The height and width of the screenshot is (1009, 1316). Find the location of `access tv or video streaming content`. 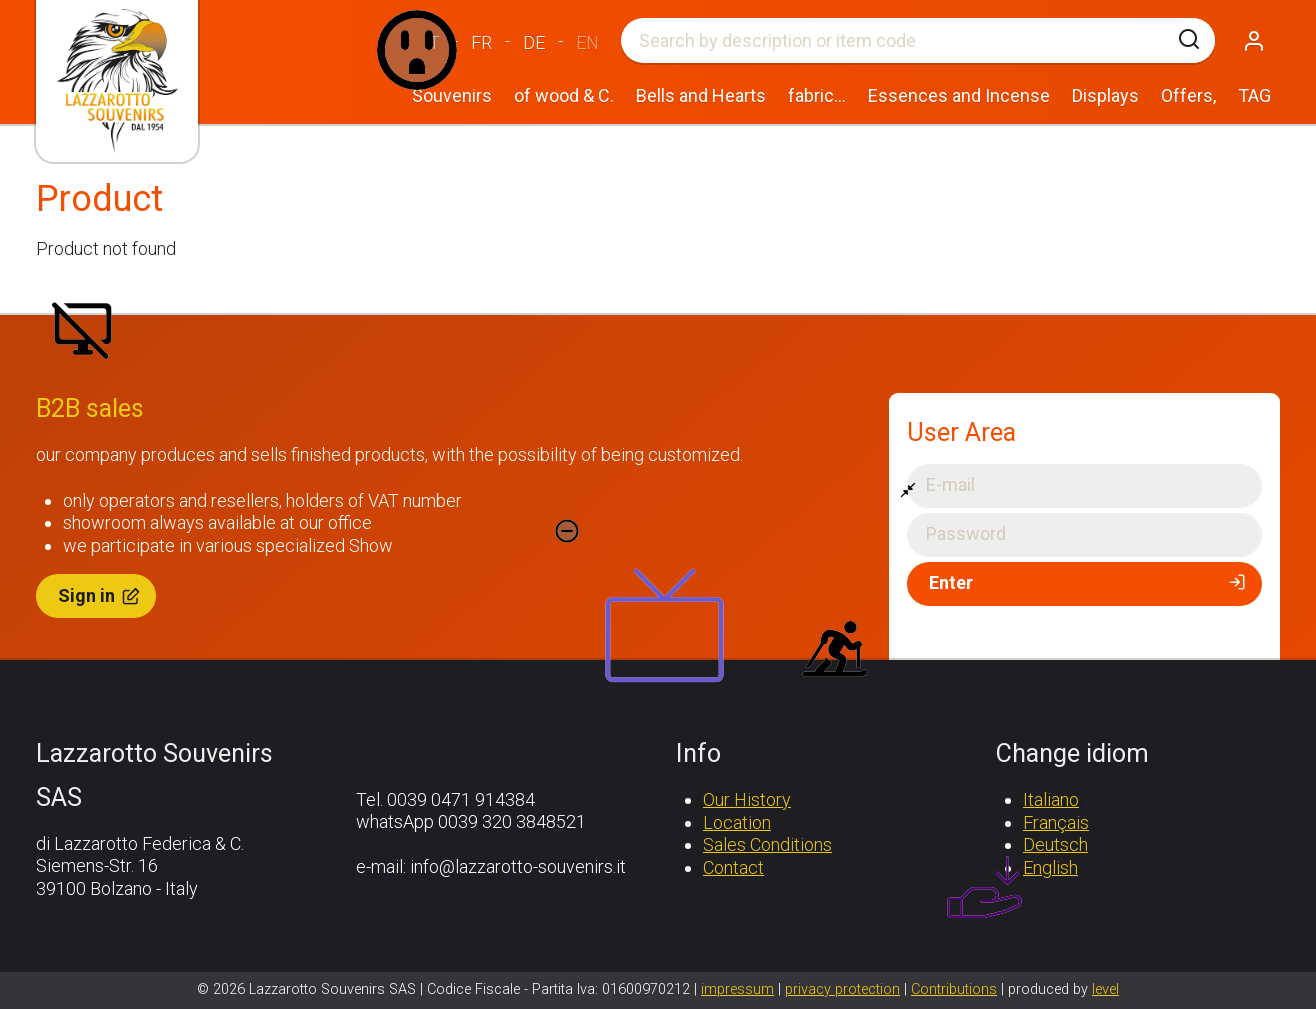

access tv or video streaming content is located at coordinates (664, 632).